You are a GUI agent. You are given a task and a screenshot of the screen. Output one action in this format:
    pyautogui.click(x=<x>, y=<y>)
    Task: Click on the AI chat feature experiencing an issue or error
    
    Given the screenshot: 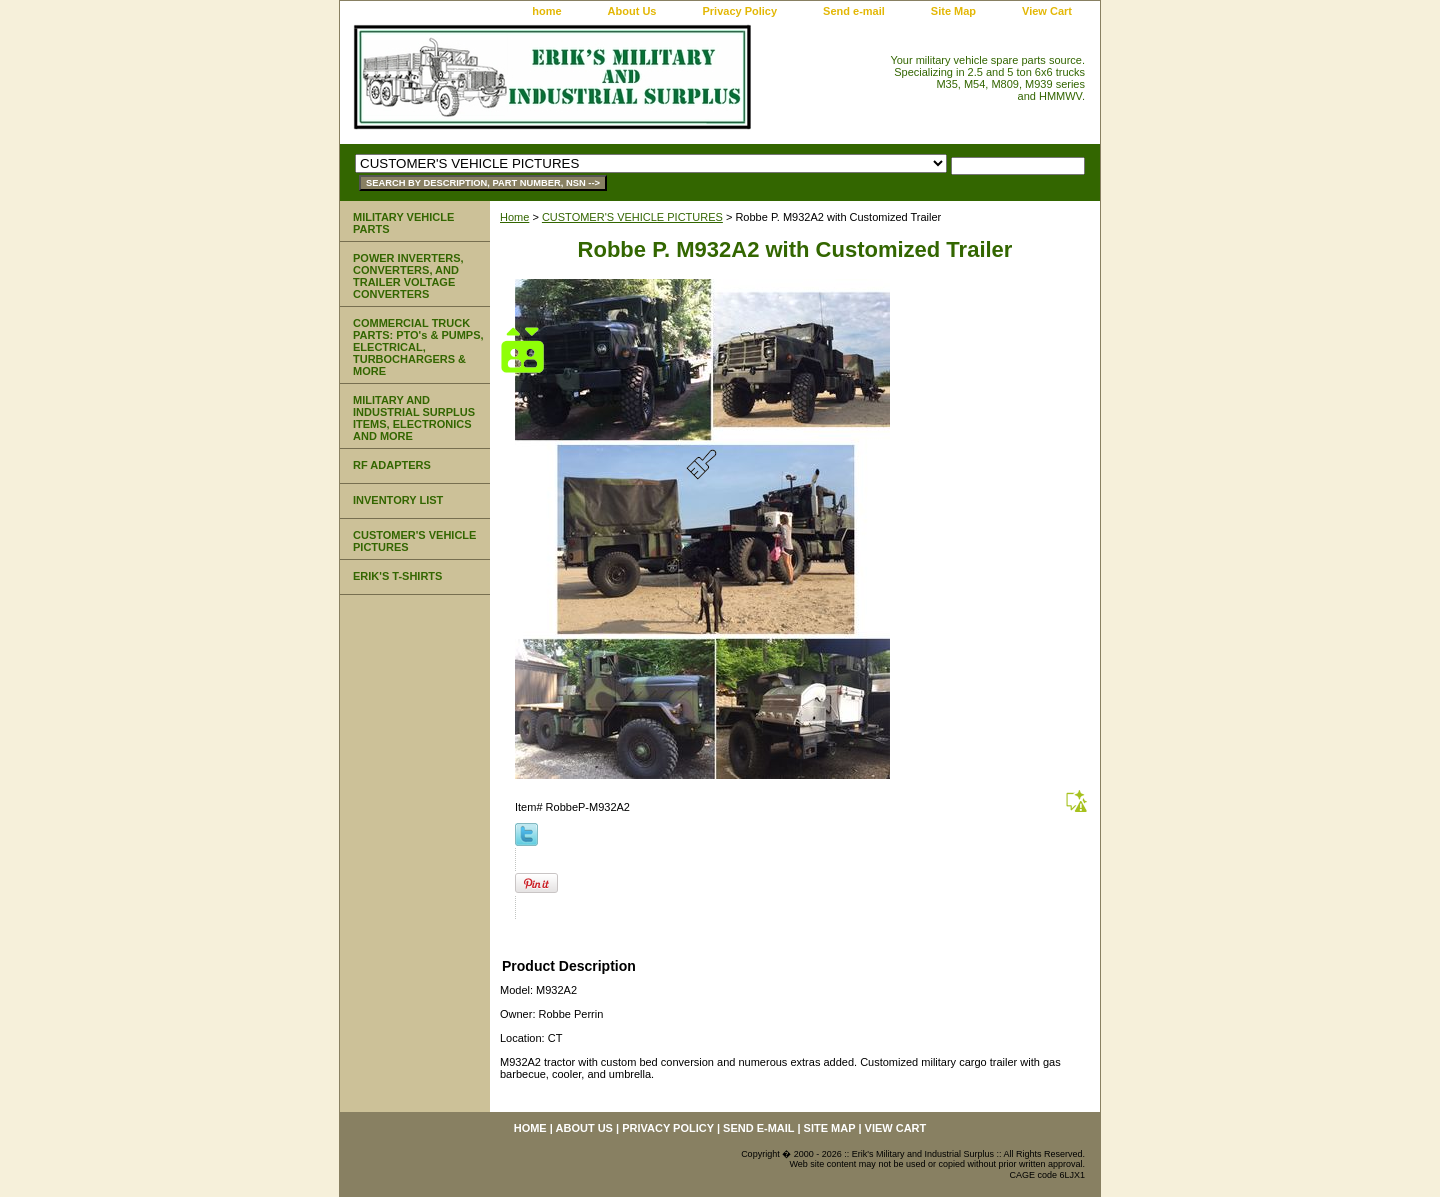 What is the action you would take?
    pyautogui.click(x=1076, y=801)
    